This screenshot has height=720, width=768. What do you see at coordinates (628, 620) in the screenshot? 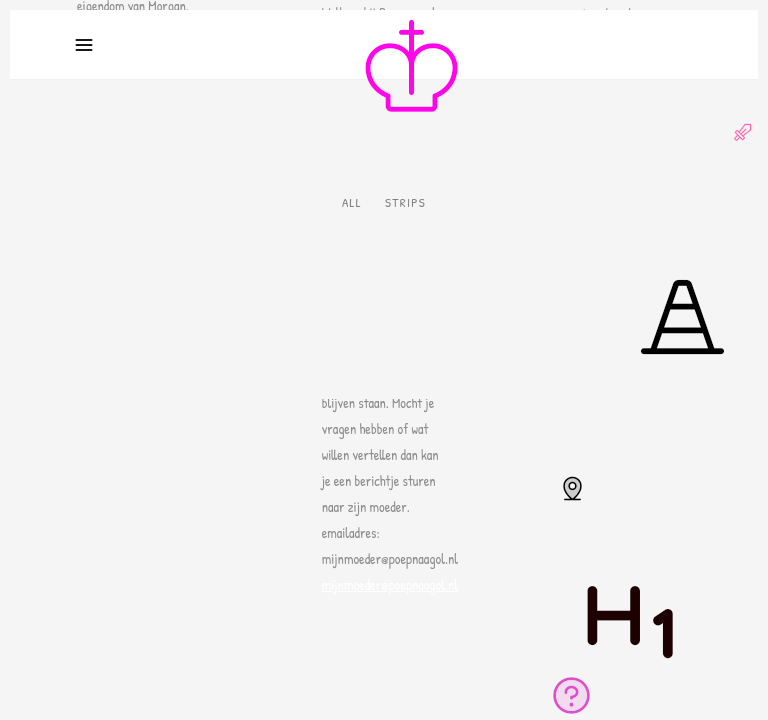
I see `format text as heading level 1` at bounding box center [628, 620].